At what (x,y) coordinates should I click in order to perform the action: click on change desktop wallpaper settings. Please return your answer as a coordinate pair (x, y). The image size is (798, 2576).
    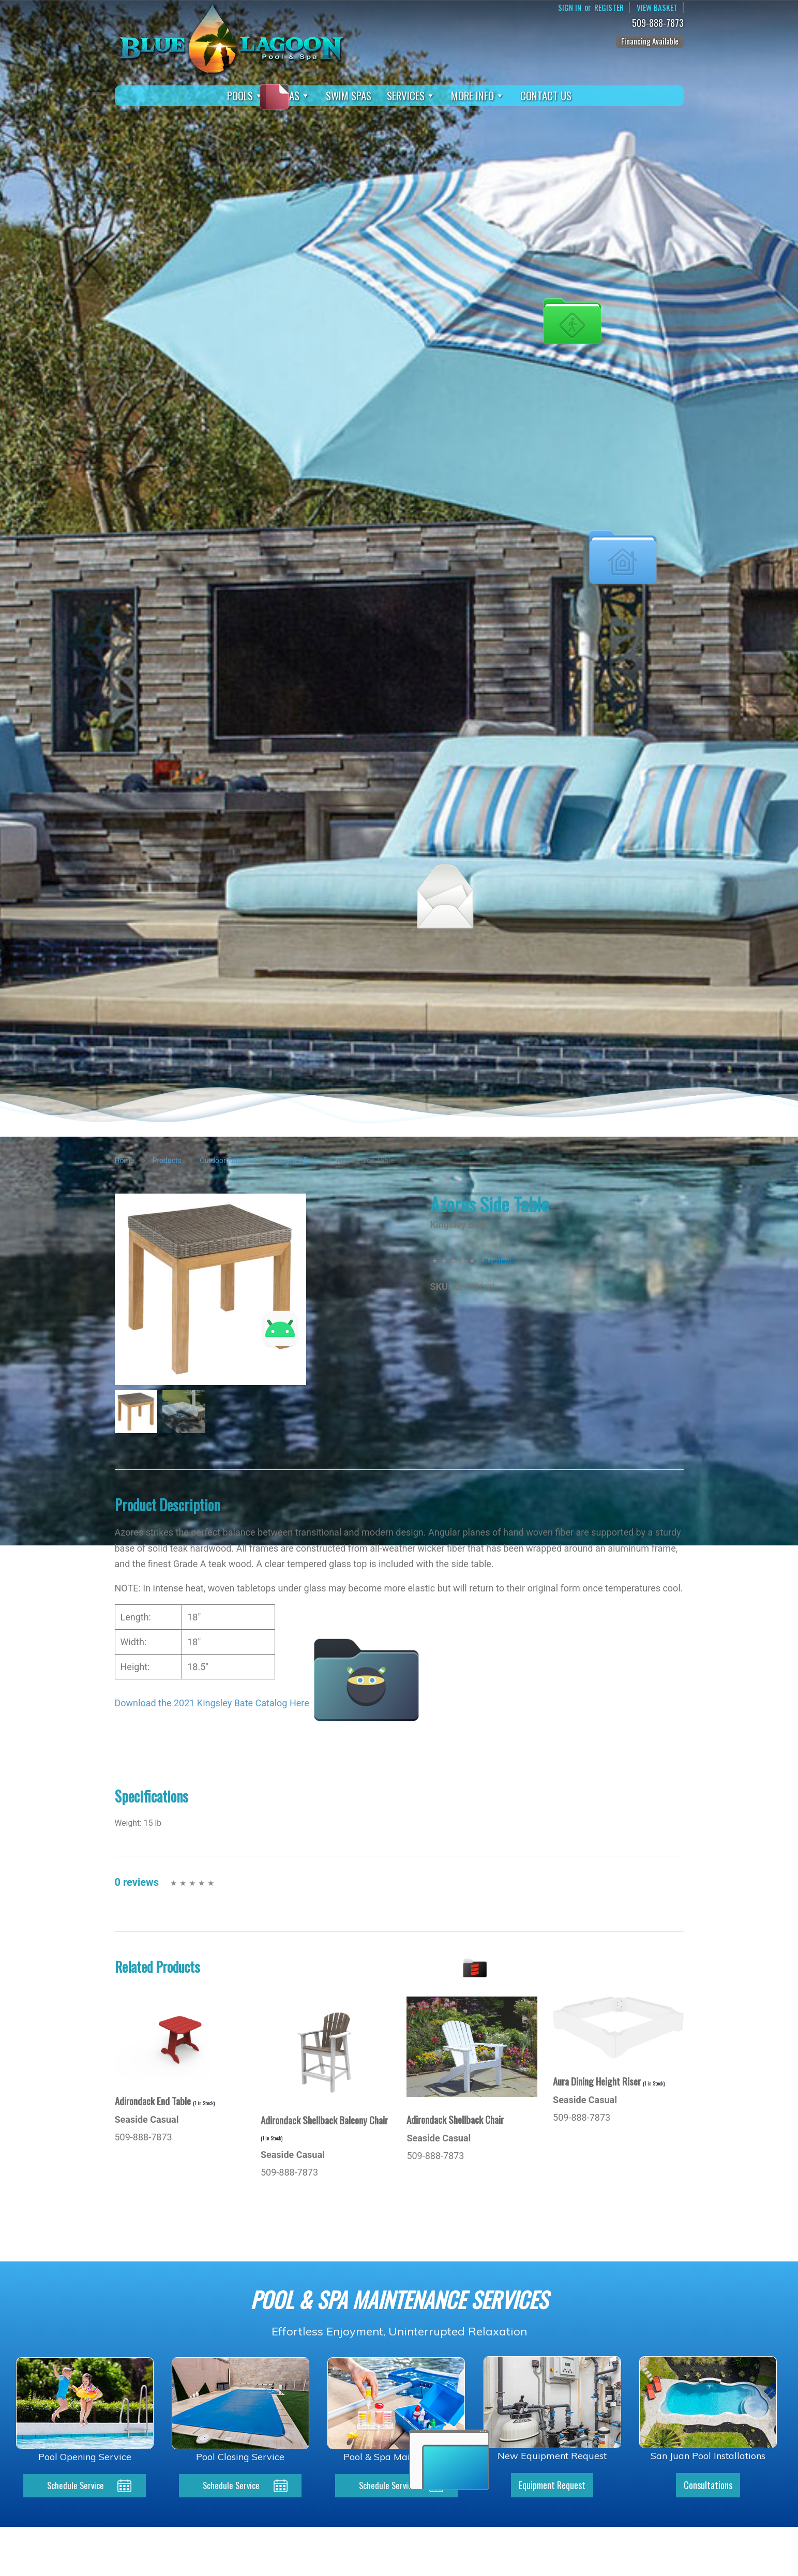
    Looking at the image, I should click on (274, 96).